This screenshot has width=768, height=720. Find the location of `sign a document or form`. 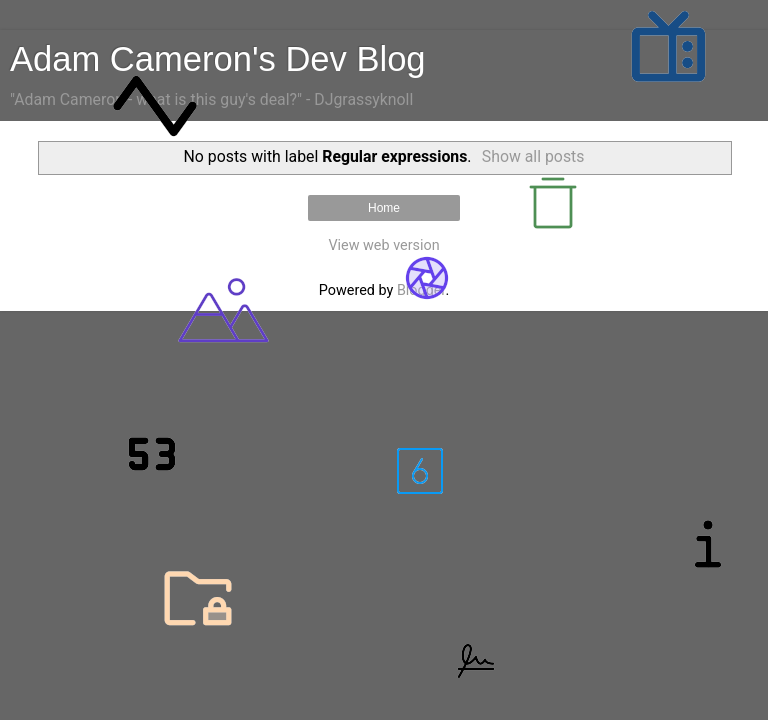

sign a document or form is located at coordinates (476, 661).